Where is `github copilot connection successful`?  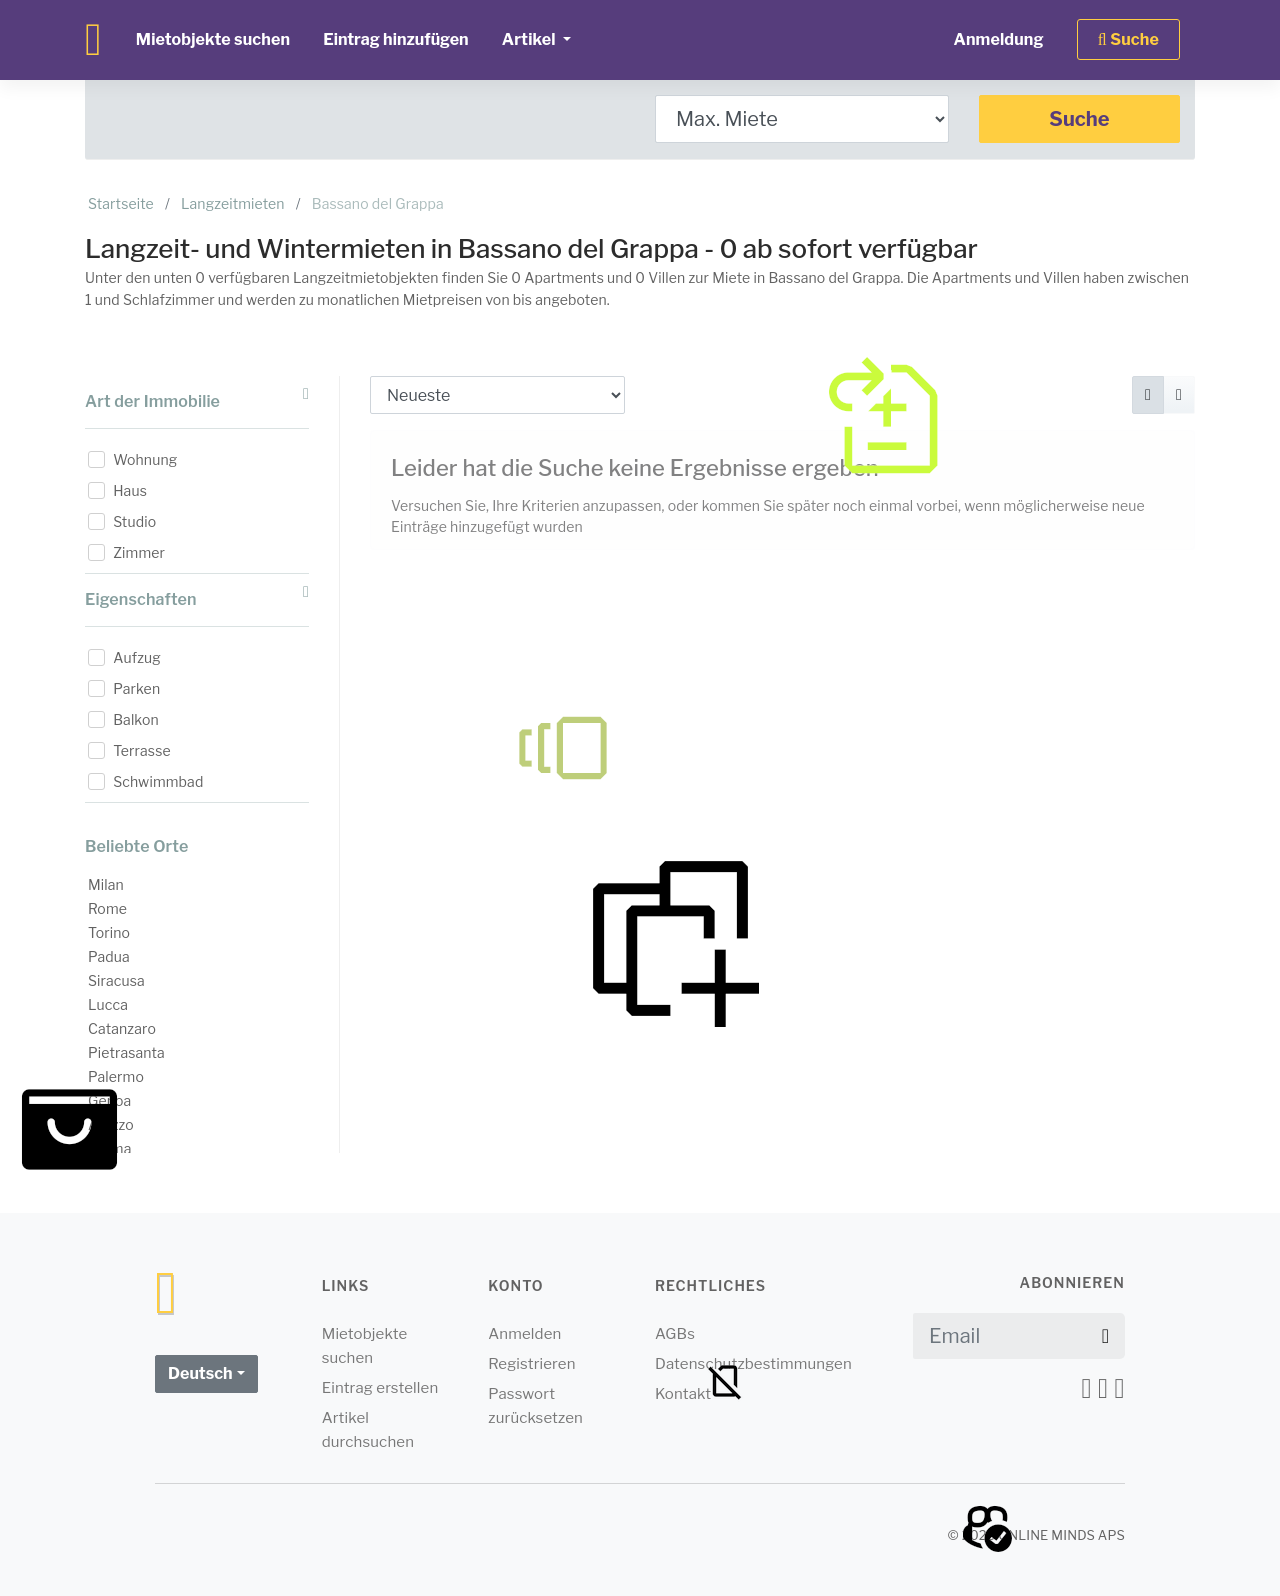
github copilot connection successful is located at coordinates (987, 1527).